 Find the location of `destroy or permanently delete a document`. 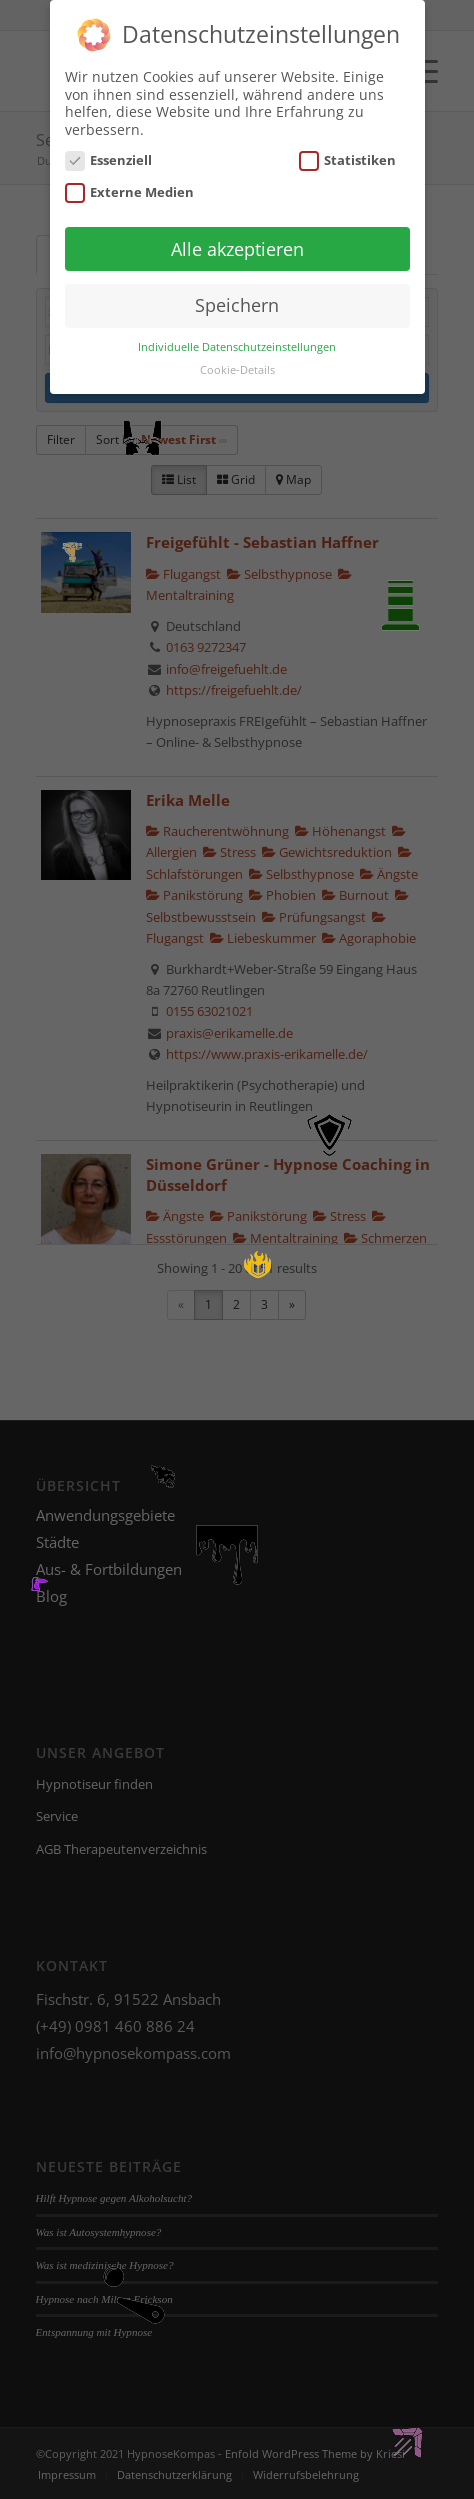

destroy or permanently delete a document is located at coordinates (257, 1264).